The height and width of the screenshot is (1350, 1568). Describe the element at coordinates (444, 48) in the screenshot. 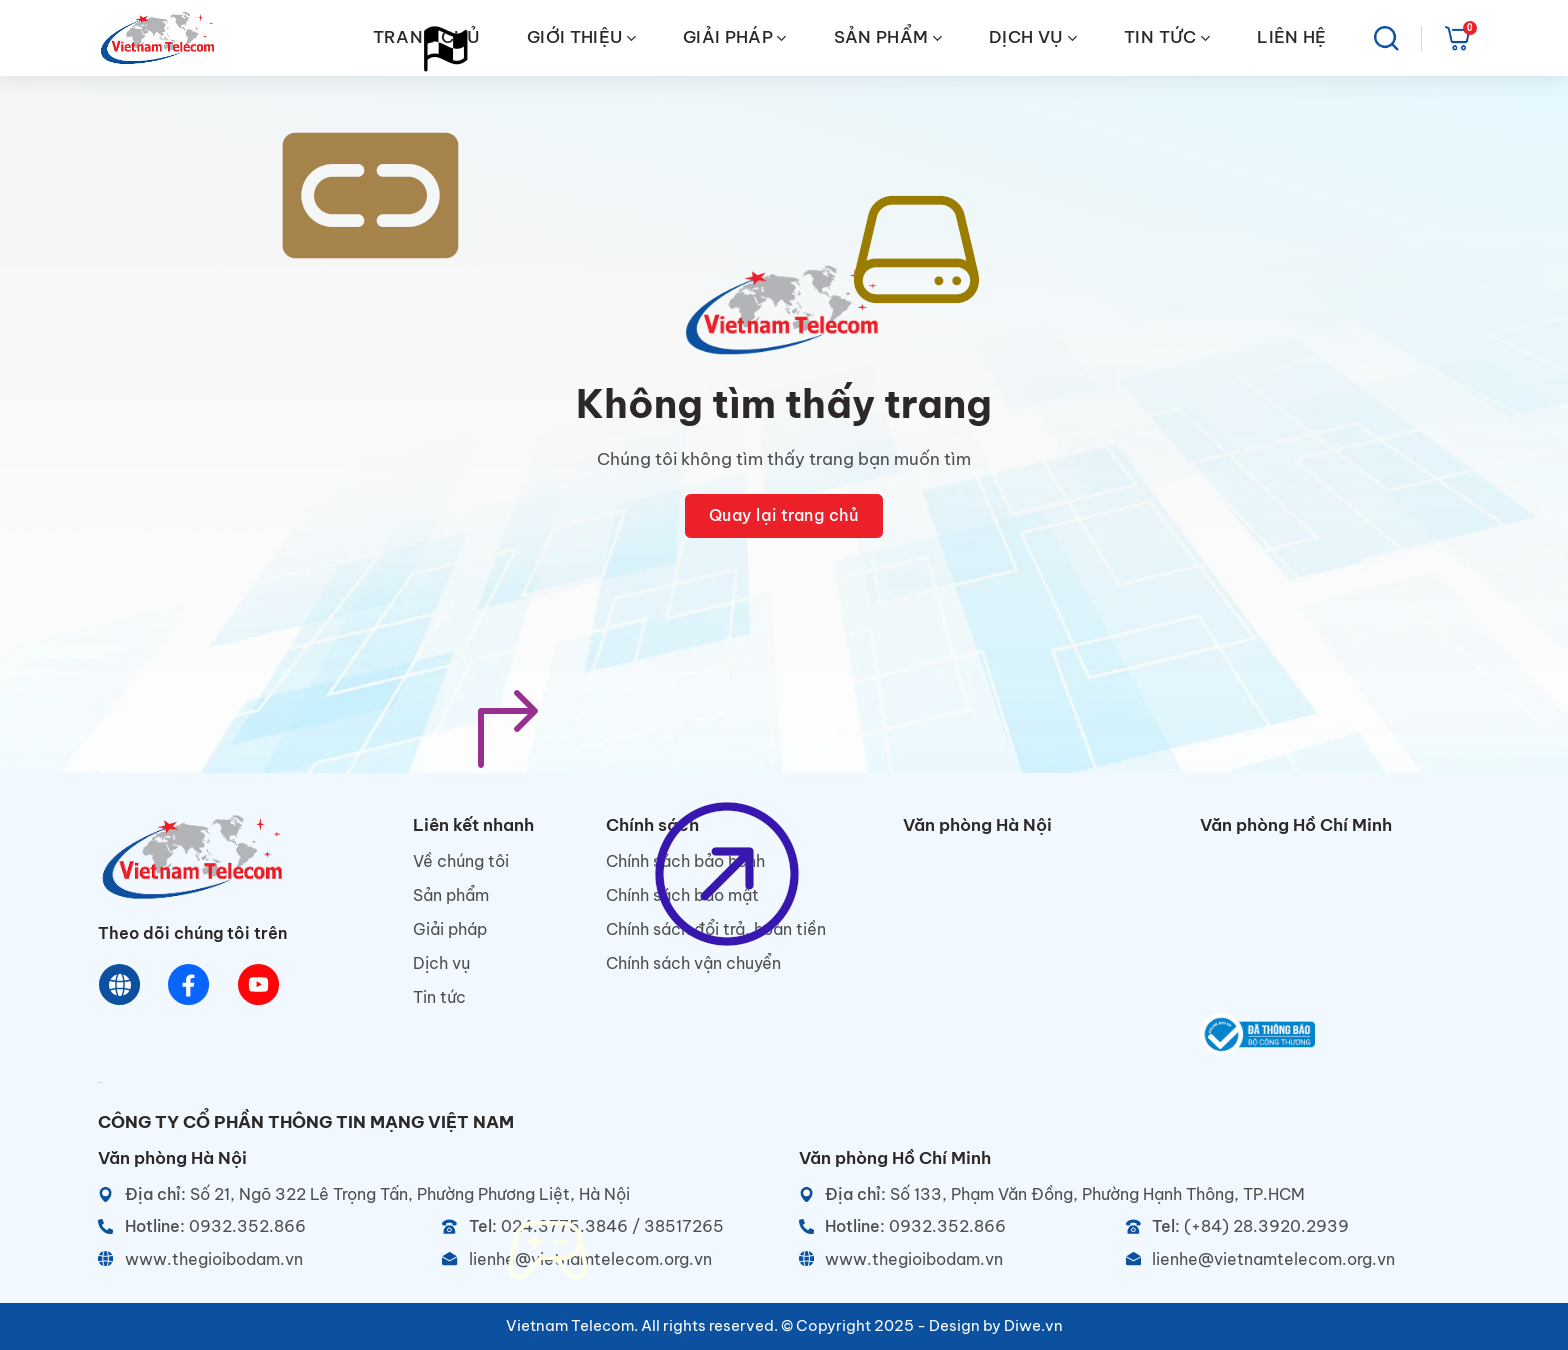

I see `indicates completion or finish line` at that location.